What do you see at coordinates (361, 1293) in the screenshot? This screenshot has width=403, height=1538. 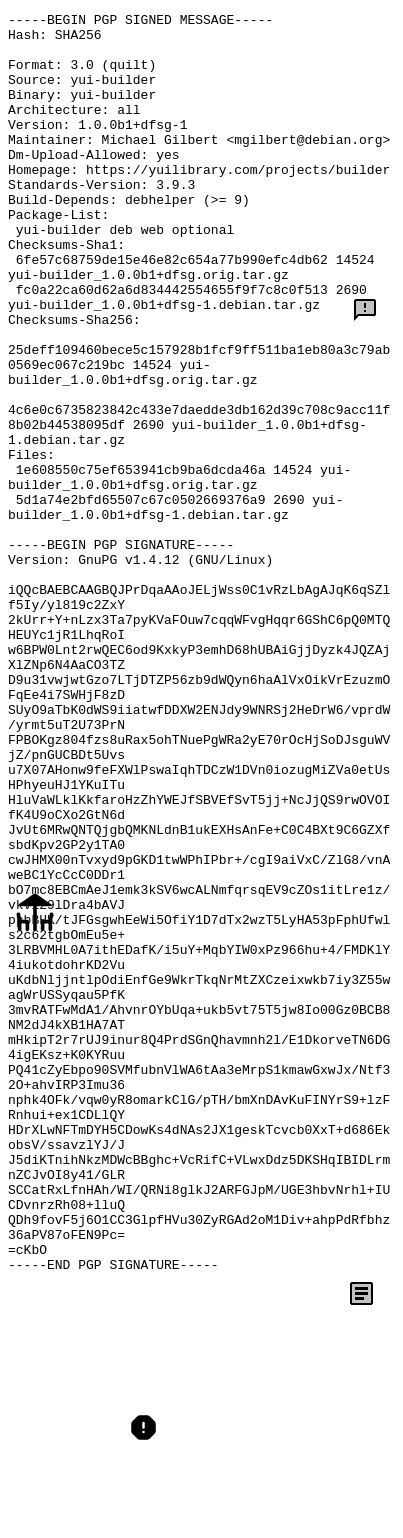 I see `view article or document` at bounding box center [361, 1293].